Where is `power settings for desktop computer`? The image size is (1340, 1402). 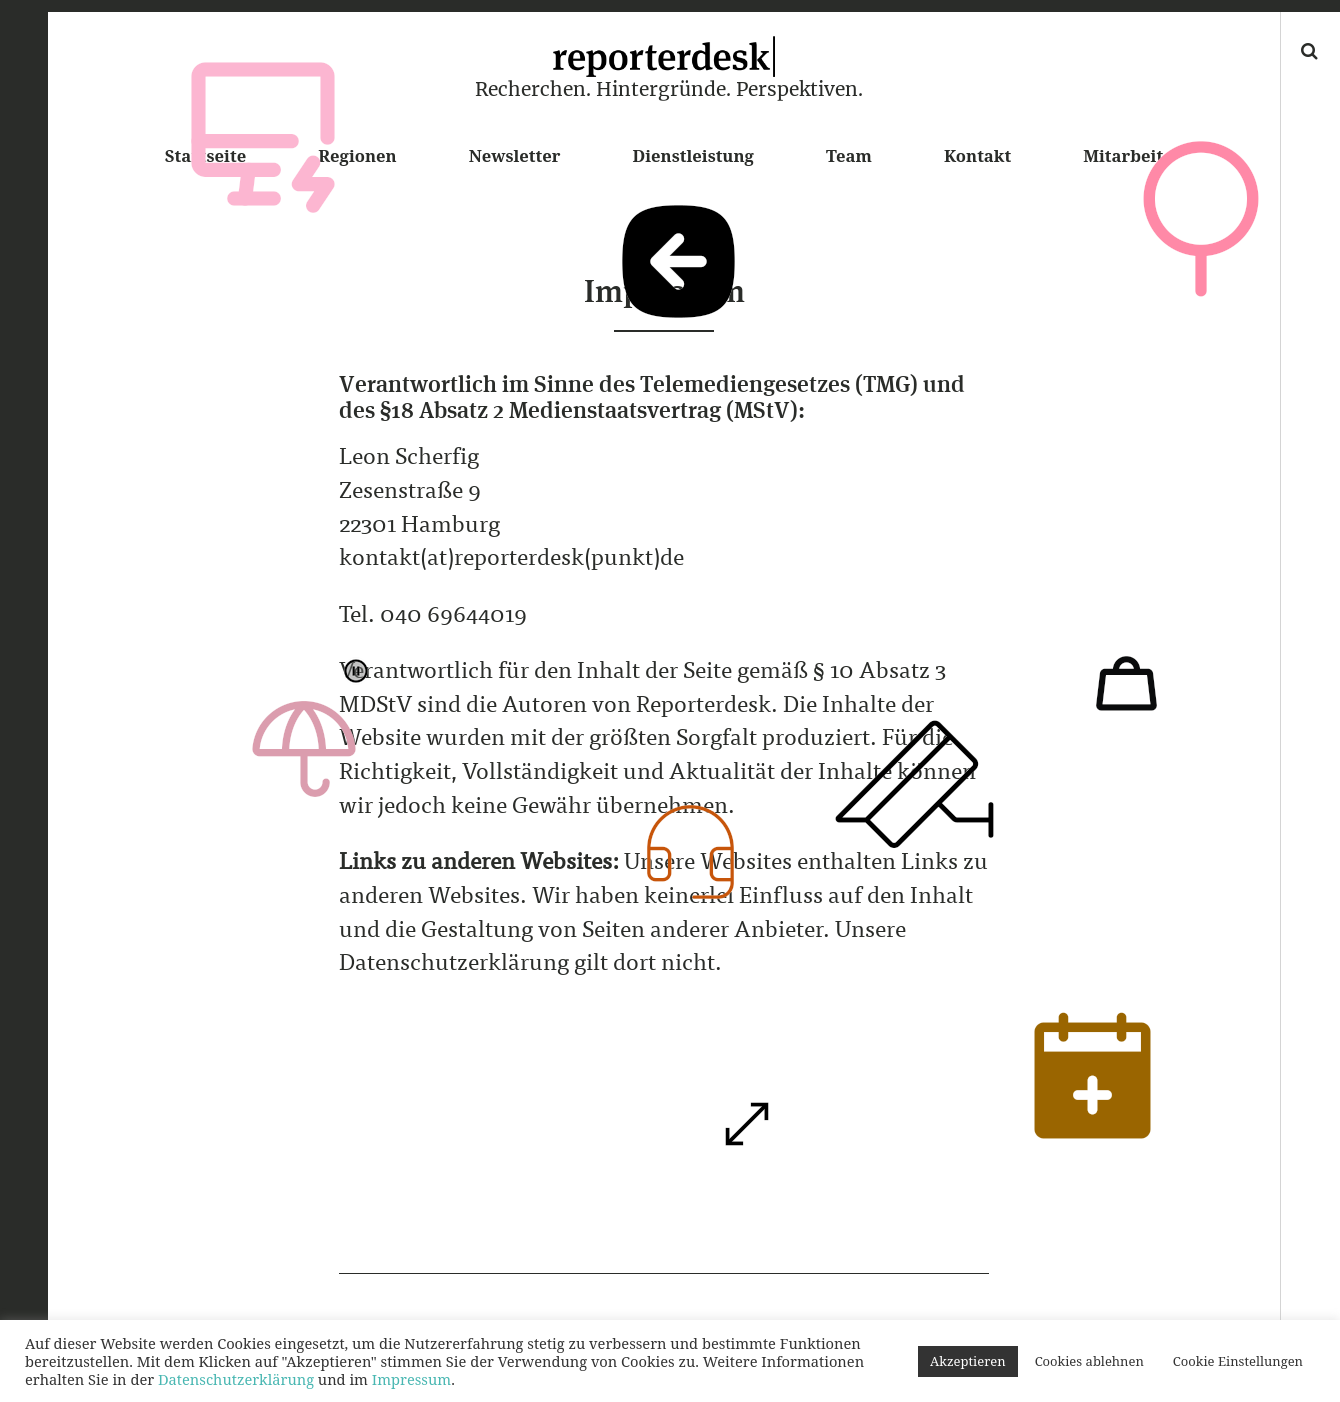 power settings for desktop computer is located at coordinates (263, 134).